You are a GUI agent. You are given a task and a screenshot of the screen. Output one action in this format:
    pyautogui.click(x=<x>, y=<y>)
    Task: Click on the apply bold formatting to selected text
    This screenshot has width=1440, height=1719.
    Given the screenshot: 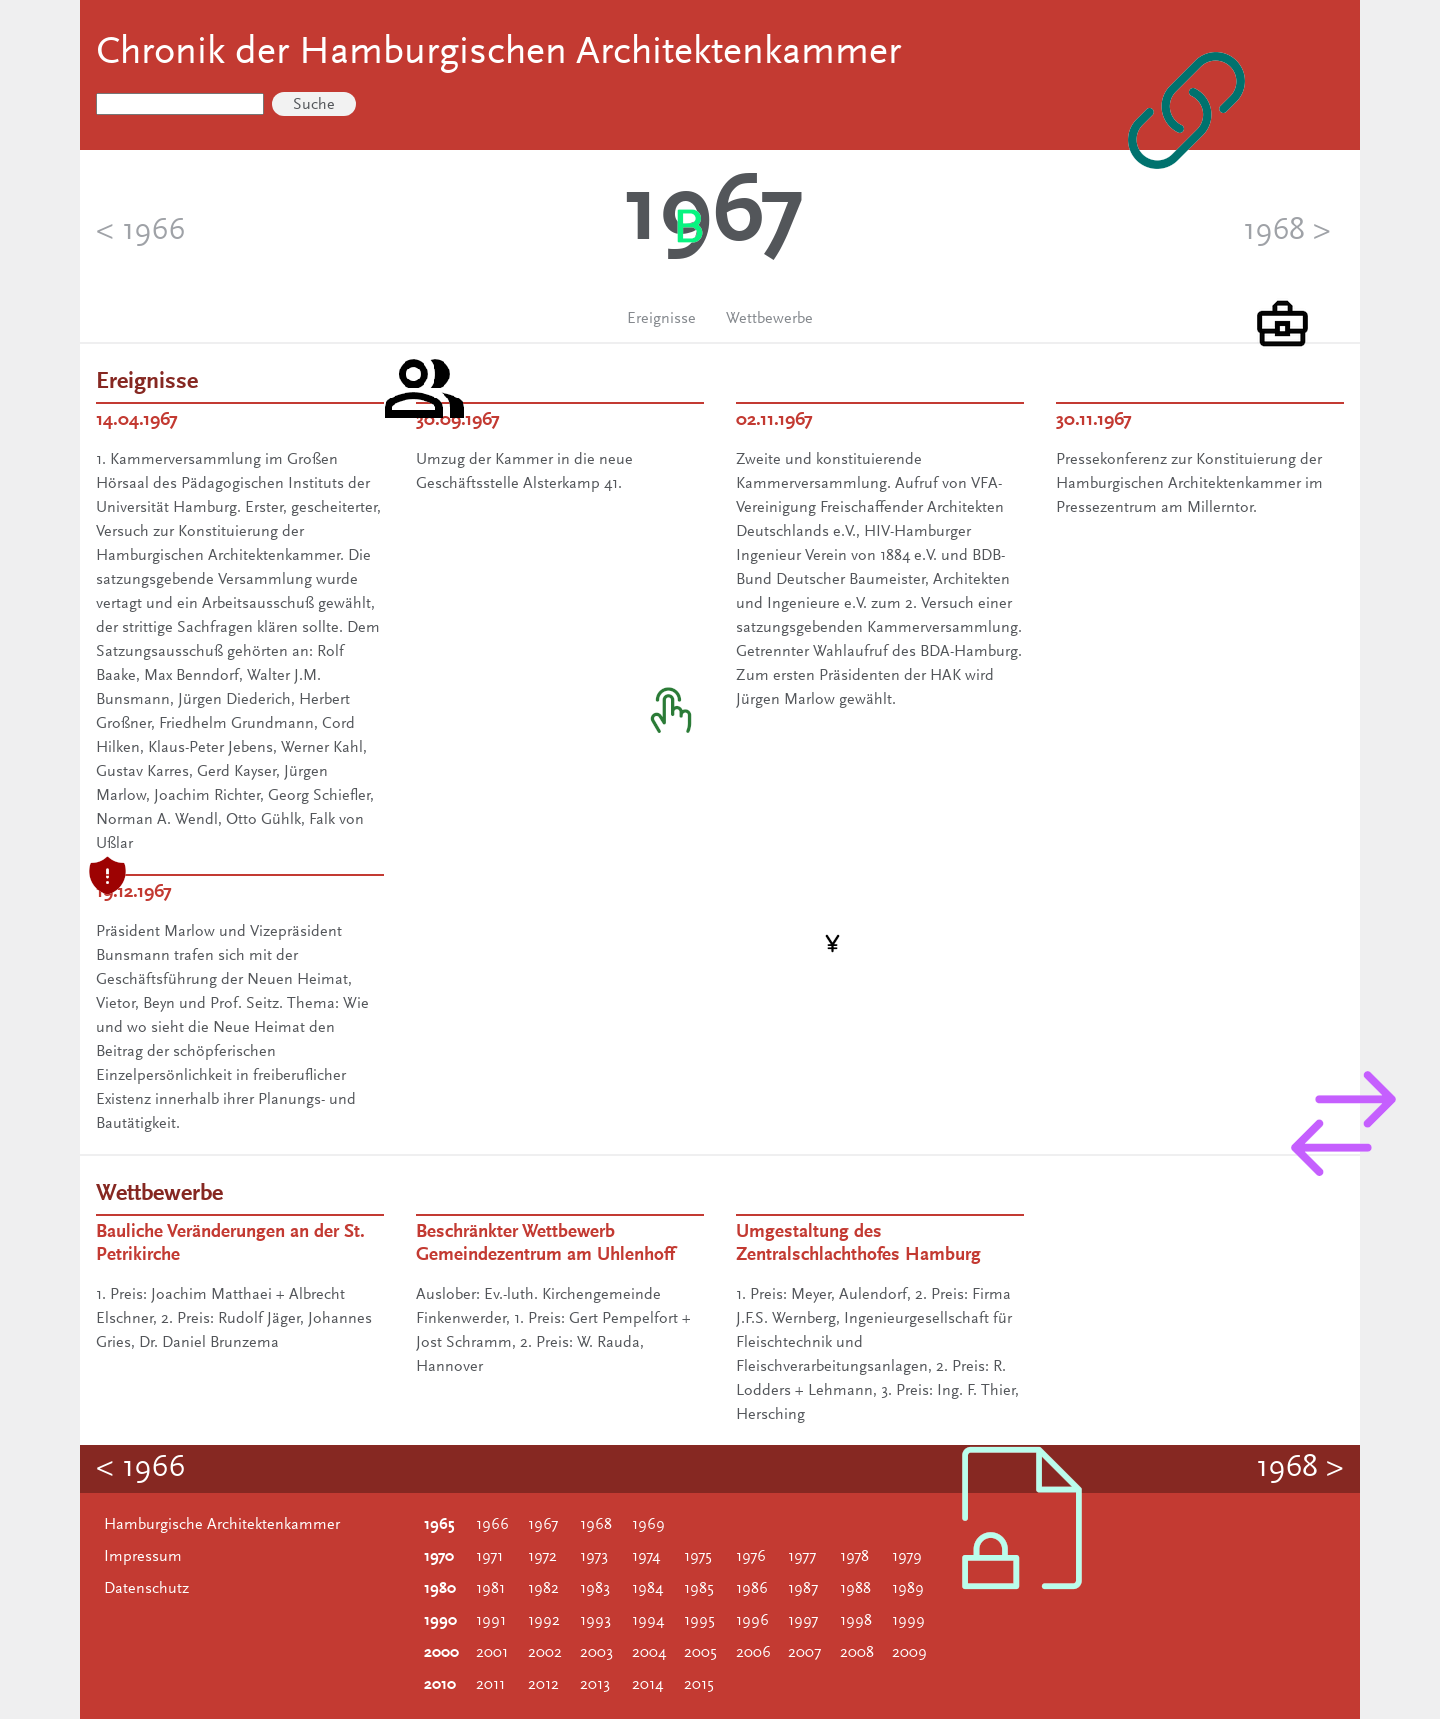 What is the action you would take?
    pyautogui.click(x=690, y=226)
    